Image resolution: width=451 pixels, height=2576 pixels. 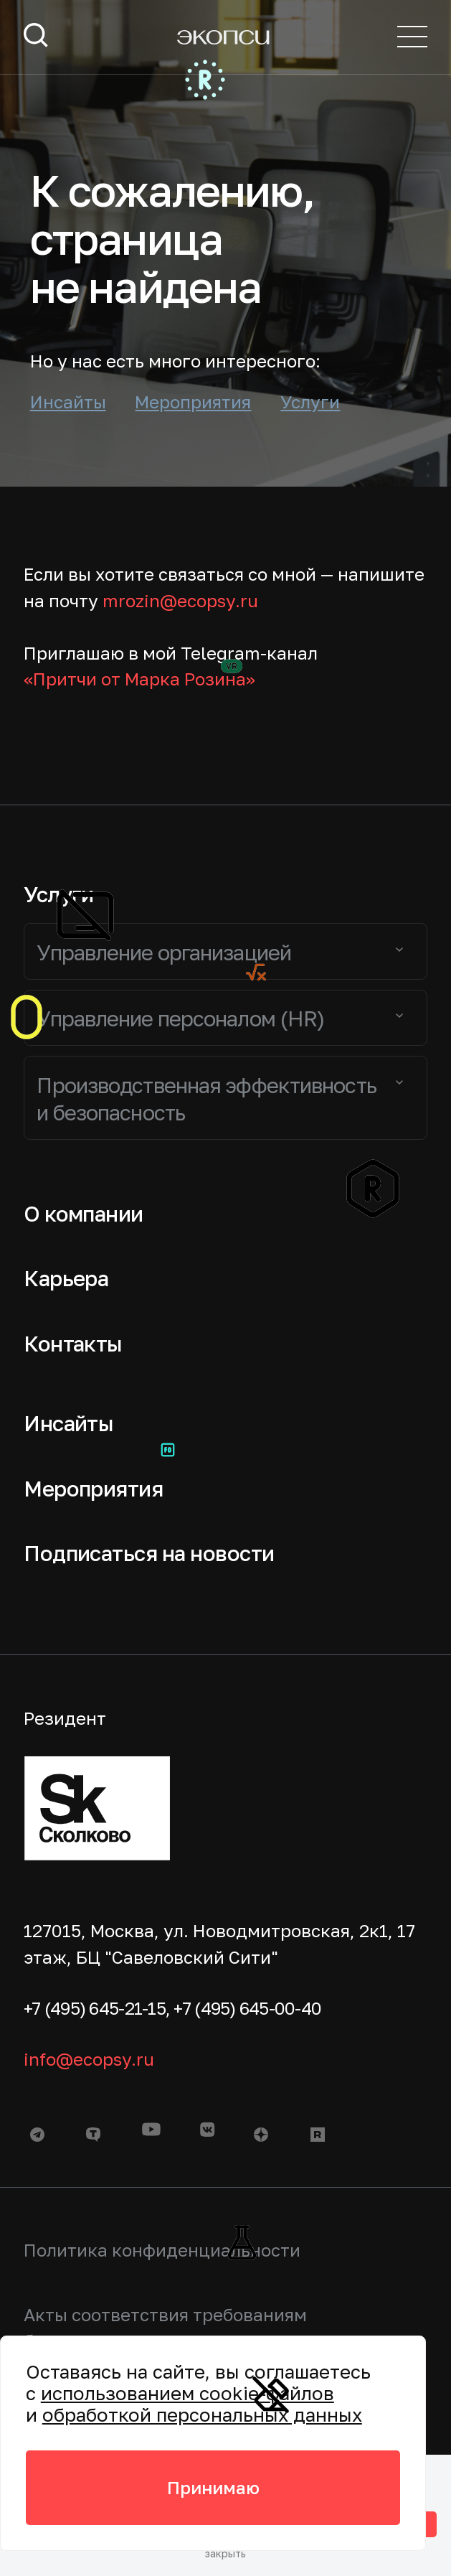 I want to click on indicates a hexagonal badge or label with "R" designation, so click(x=373, y=1189).